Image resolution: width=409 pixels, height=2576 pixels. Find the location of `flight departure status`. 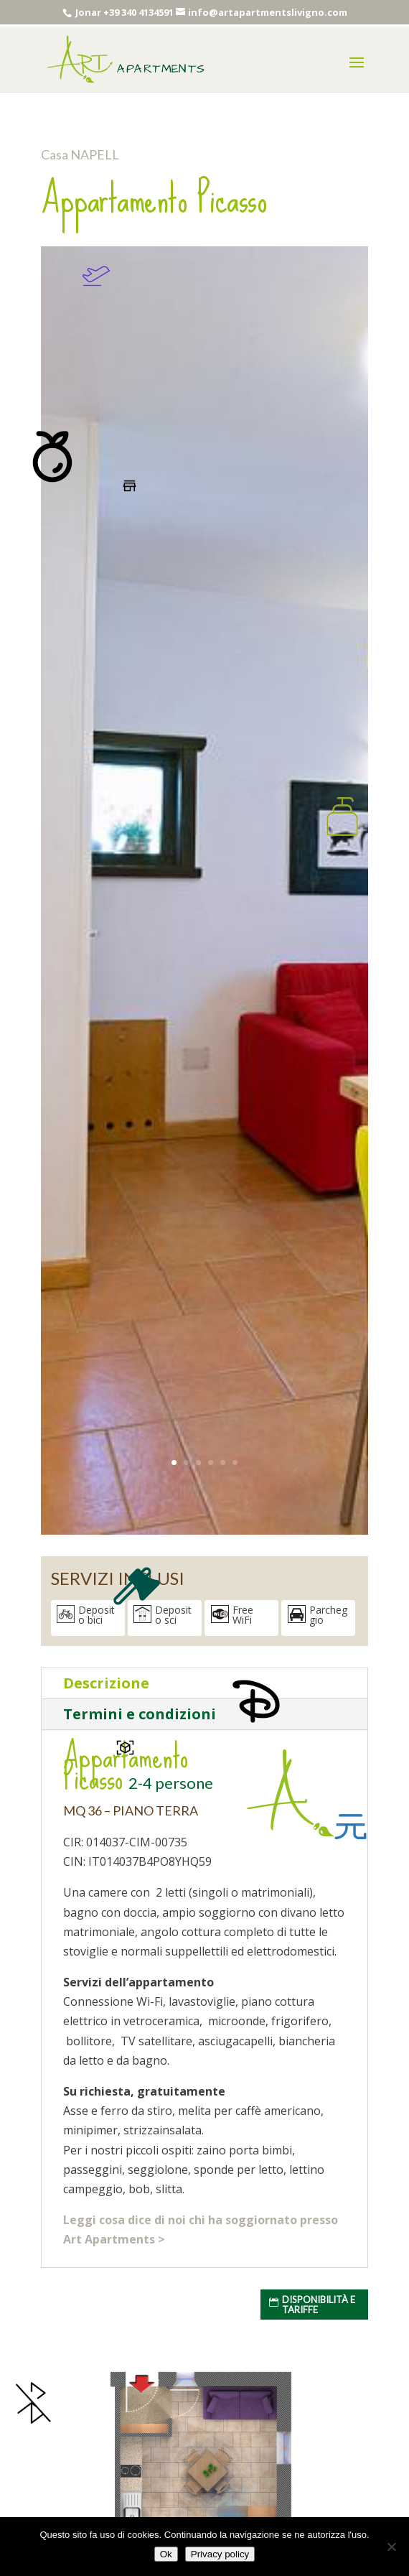

flight departure status is located at coordinates (96, 275).